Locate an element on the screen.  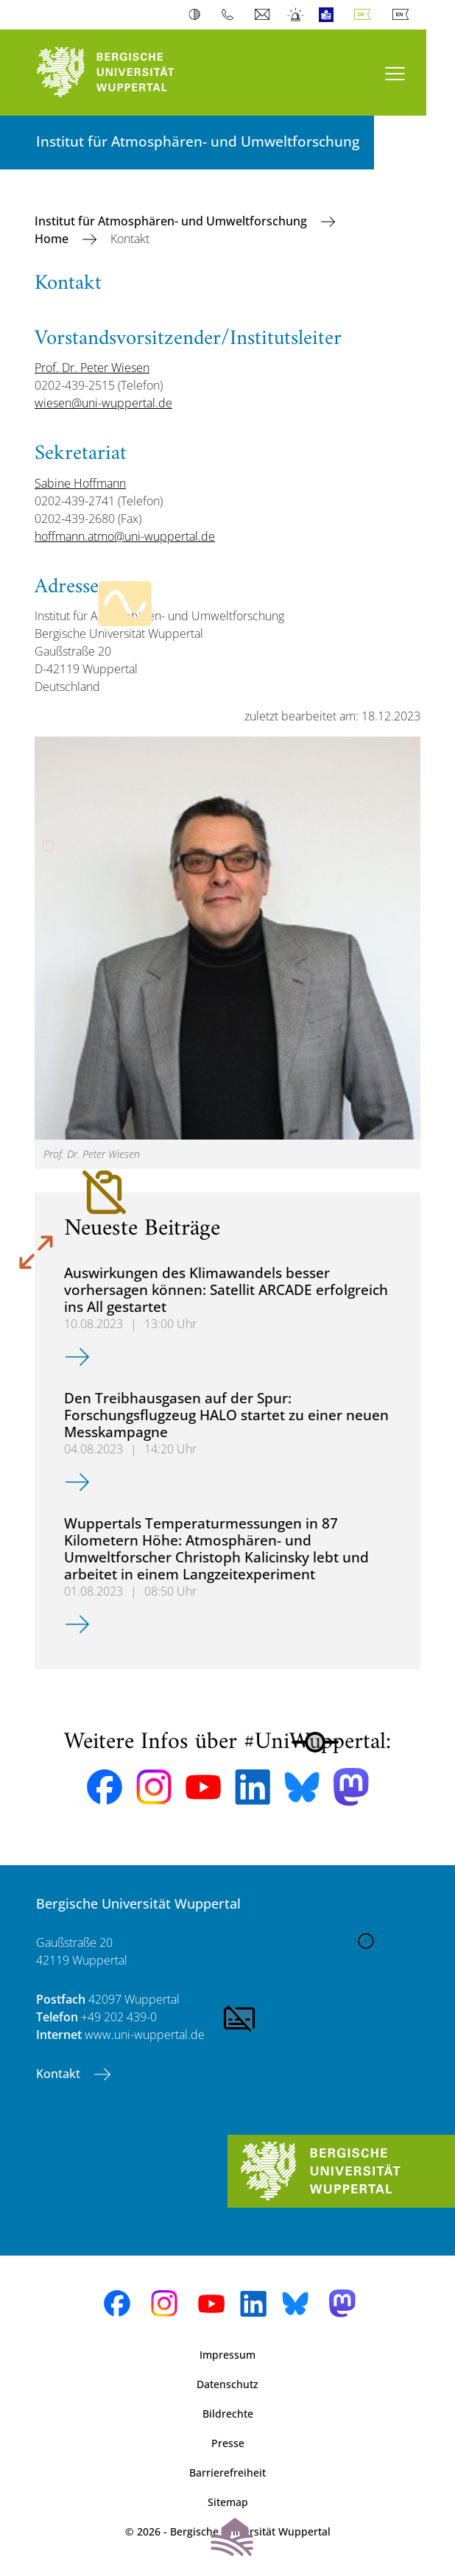
audio or sound wave indicator is located at coordinates (124, 603).